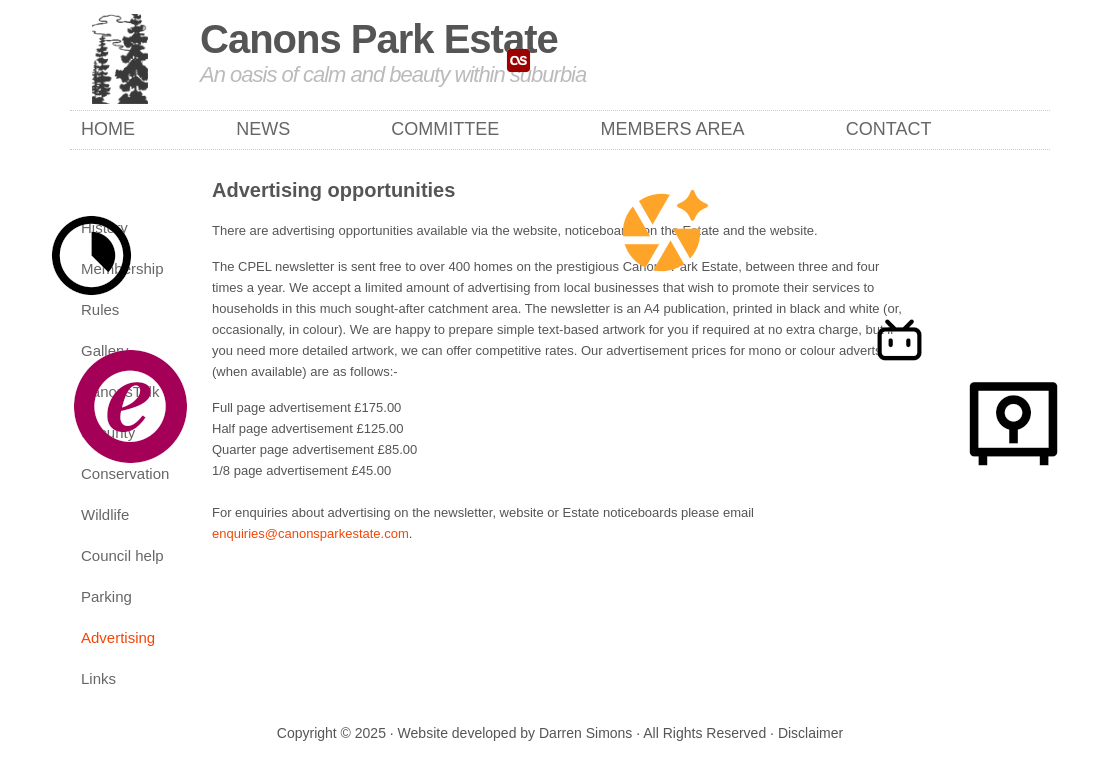 The width and height of the screenshot is (1120, 769). Describe the element at coordinates (518, 60) in the screenshot. I see `open Last.fm app or profile` at that location.